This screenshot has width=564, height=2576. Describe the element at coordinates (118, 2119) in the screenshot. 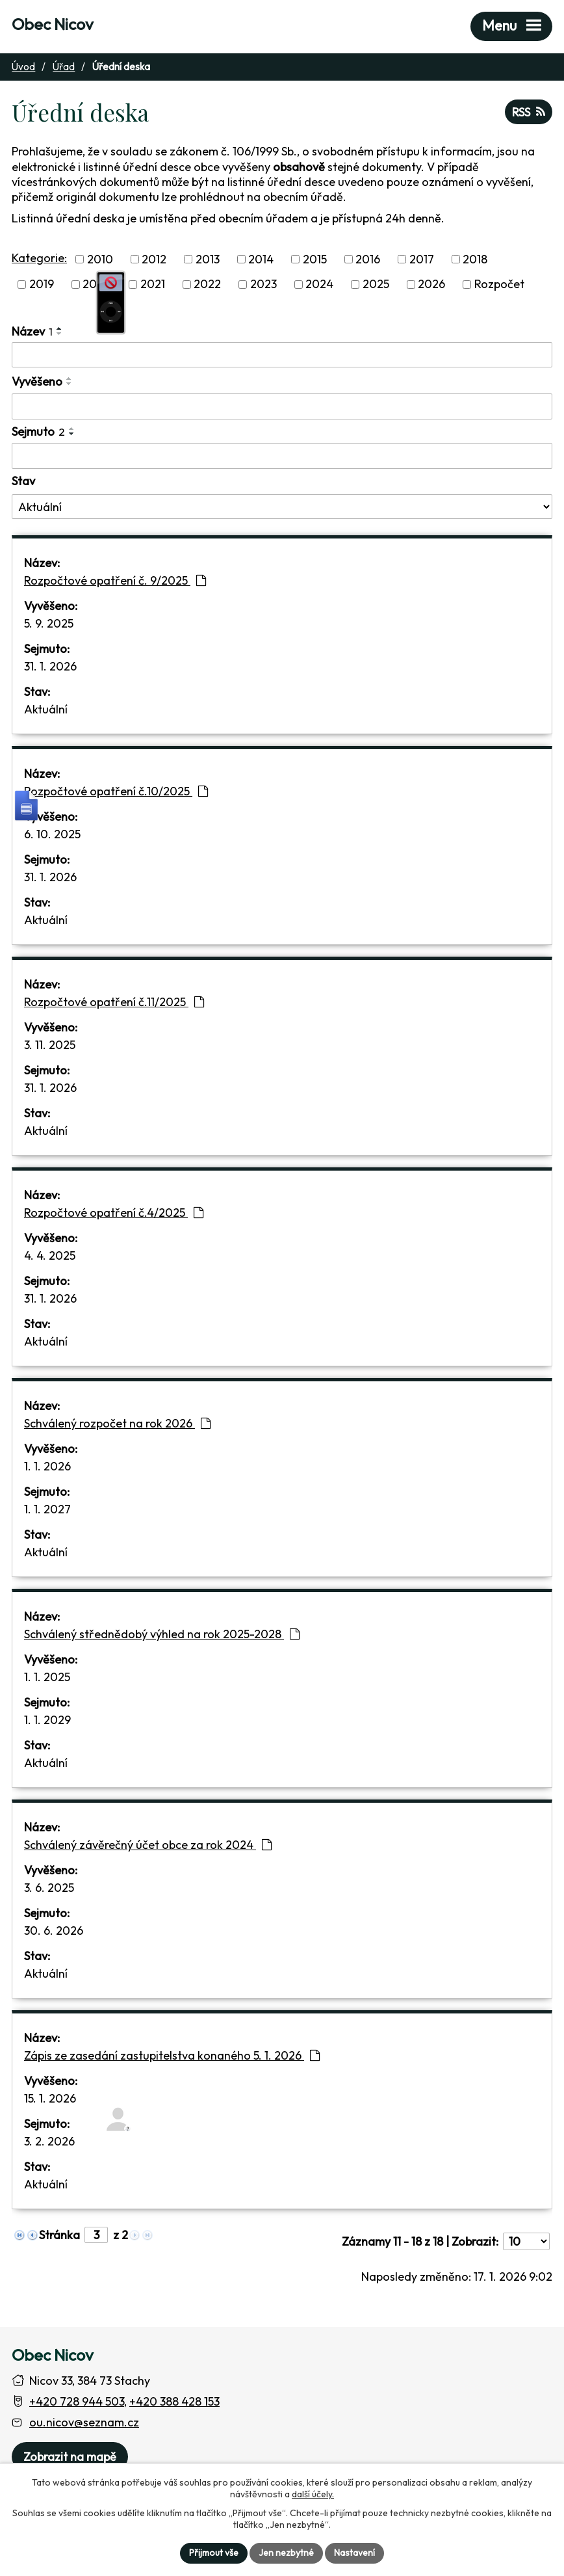

I see `unknown or unidentified user account` at that location.